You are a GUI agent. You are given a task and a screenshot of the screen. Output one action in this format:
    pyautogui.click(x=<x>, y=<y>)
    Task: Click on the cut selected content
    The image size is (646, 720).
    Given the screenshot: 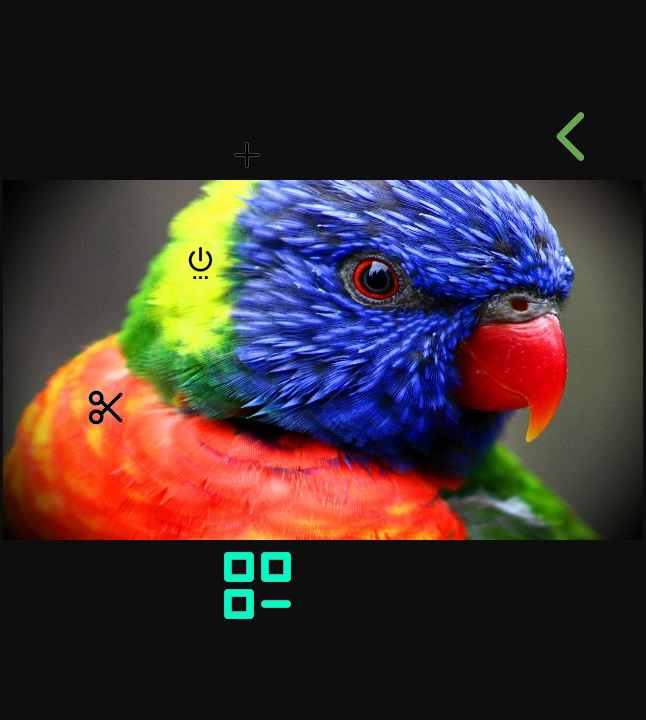 What is the action you would take?
    pyautogui.click(x=107, y=407)
    